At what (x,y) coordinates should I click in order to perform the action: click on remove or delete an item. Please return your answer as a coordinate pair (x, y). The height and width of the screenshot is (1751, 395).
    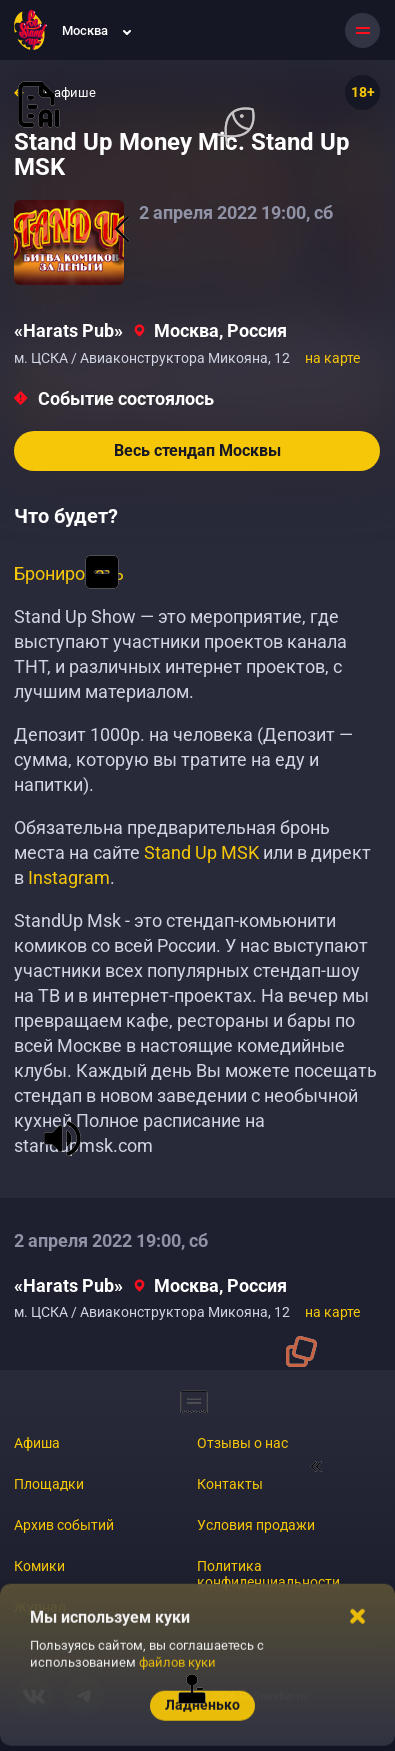
    Looking at the image, I should click on (102, 572).